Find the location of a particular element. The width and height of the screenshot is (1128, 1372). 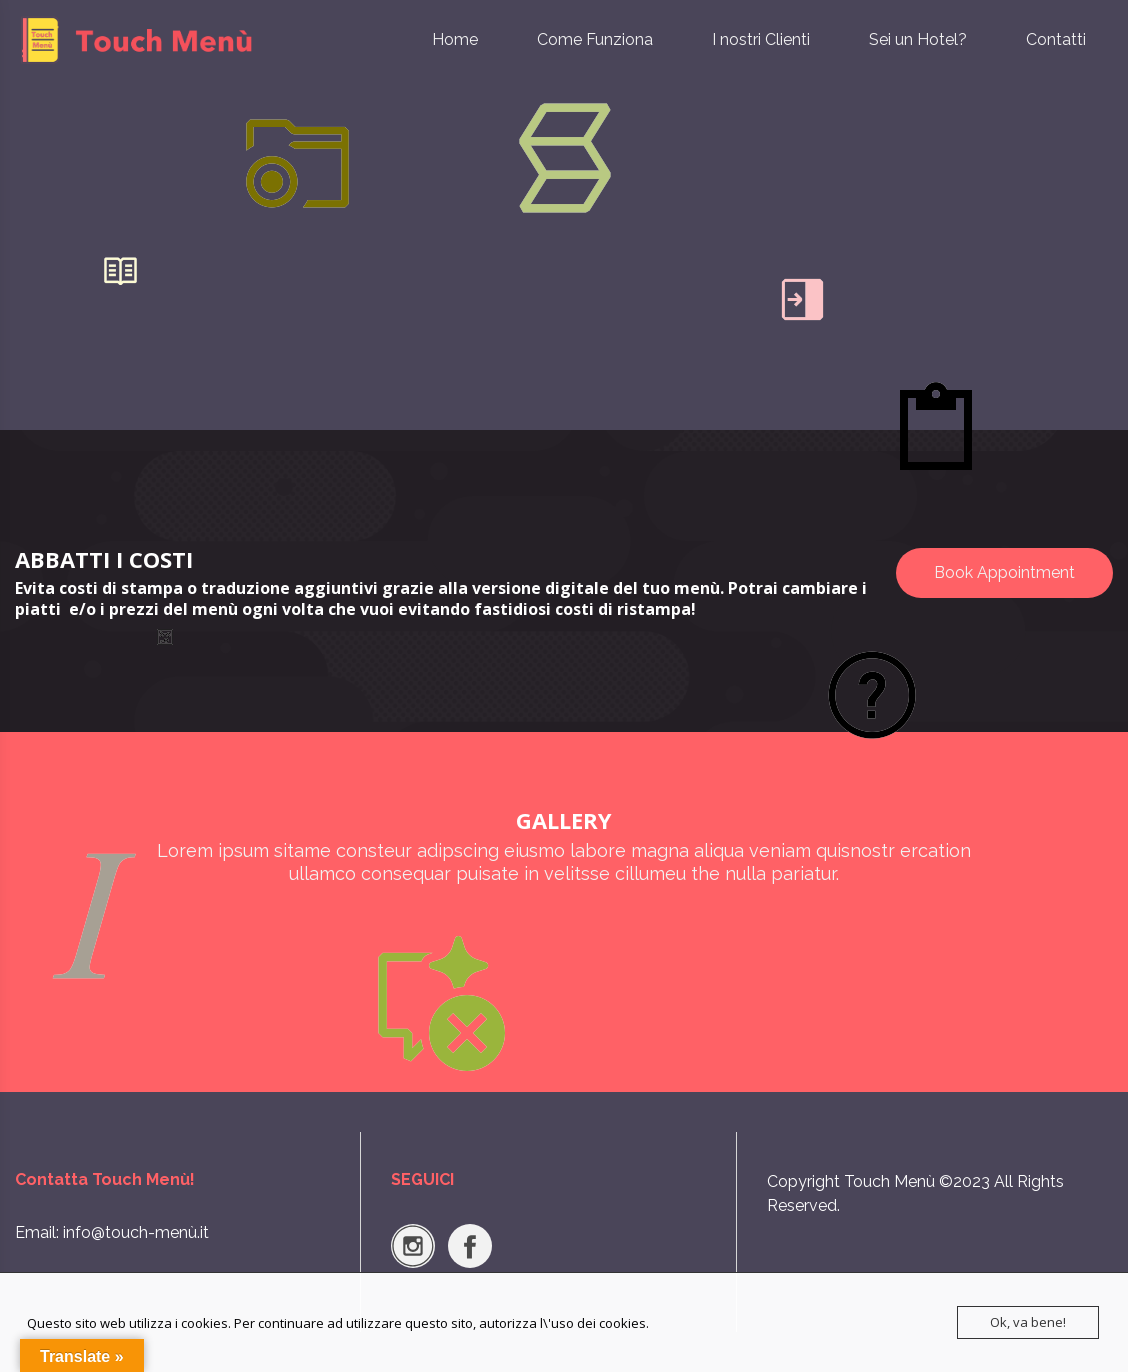

navigate to the root directory is located at coordinates (297, 163).